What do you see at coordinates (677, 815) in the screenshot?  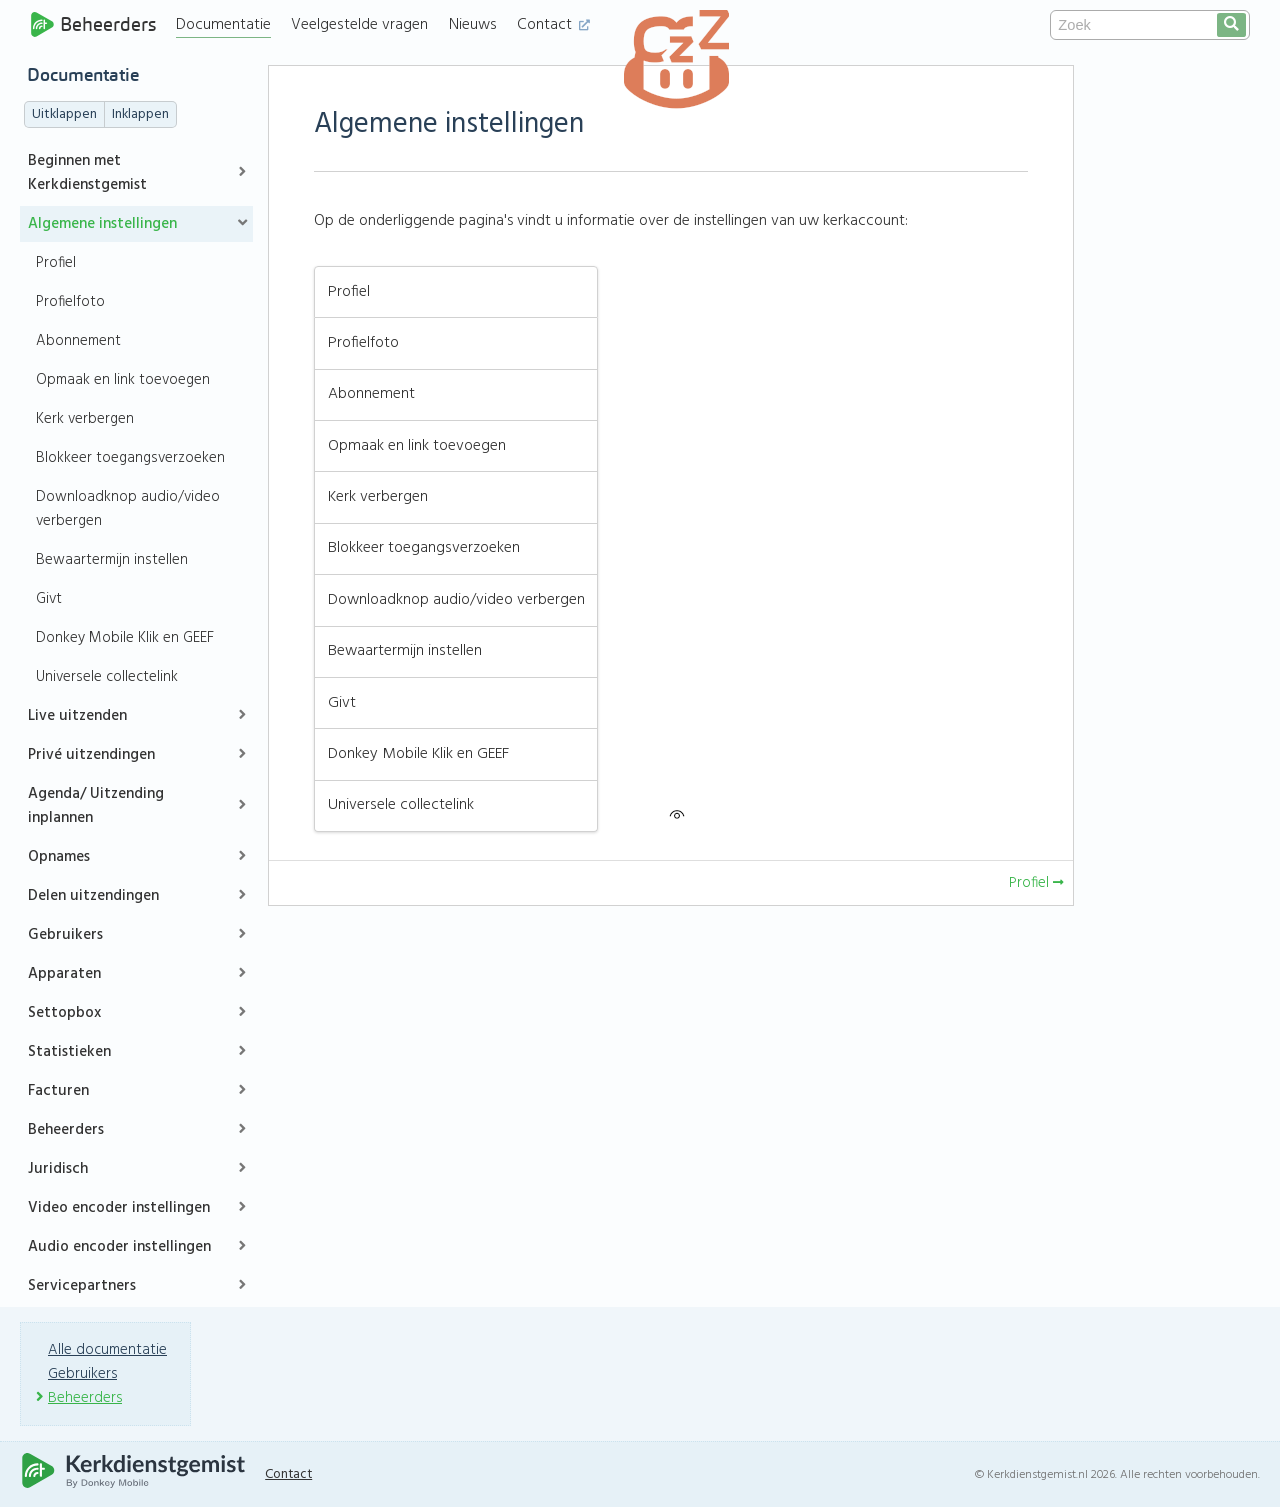 I see `toggle visibility of a file or element` at bounding box center [677, 815].